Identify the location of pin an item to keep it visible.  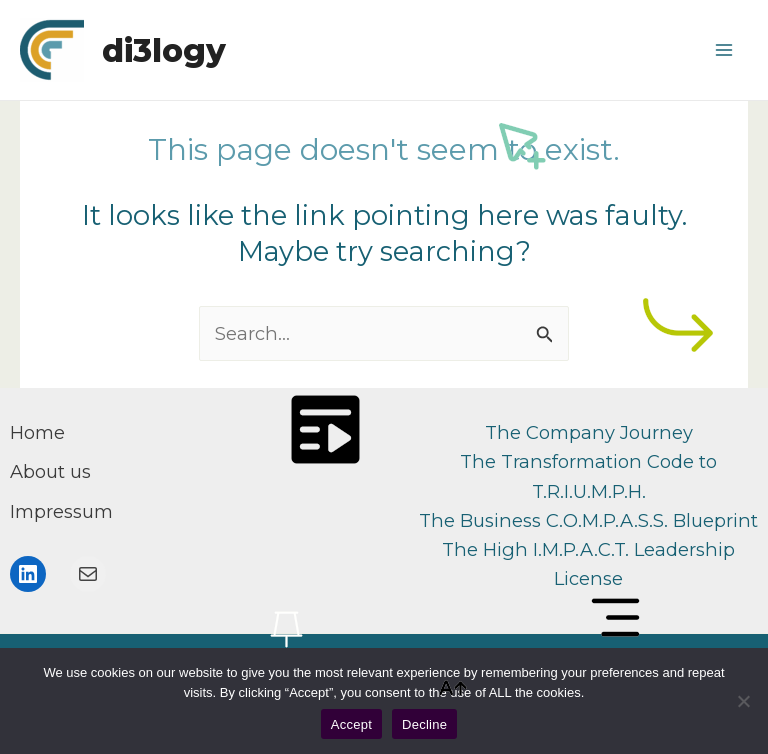
(286, 627).